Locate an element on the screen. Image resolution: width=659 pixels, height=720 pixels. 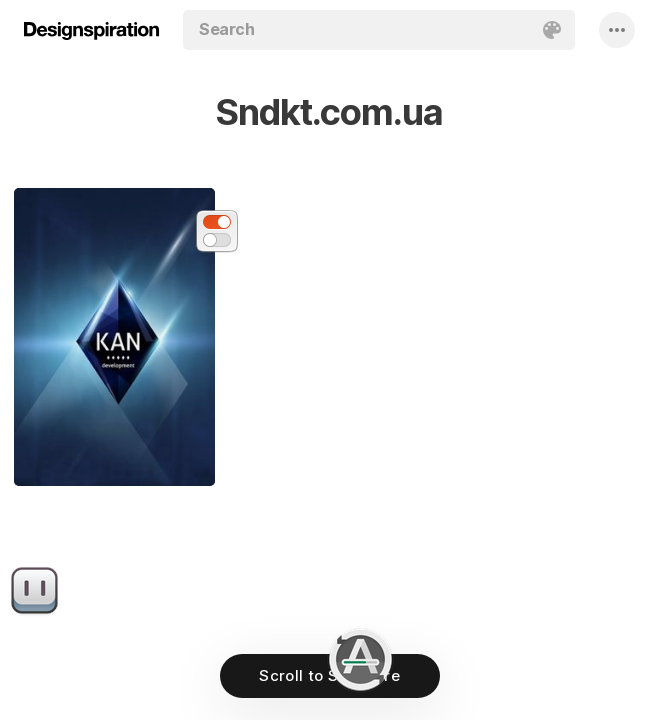
open aseprite pixel art editor is located at coordinates (34, 590).